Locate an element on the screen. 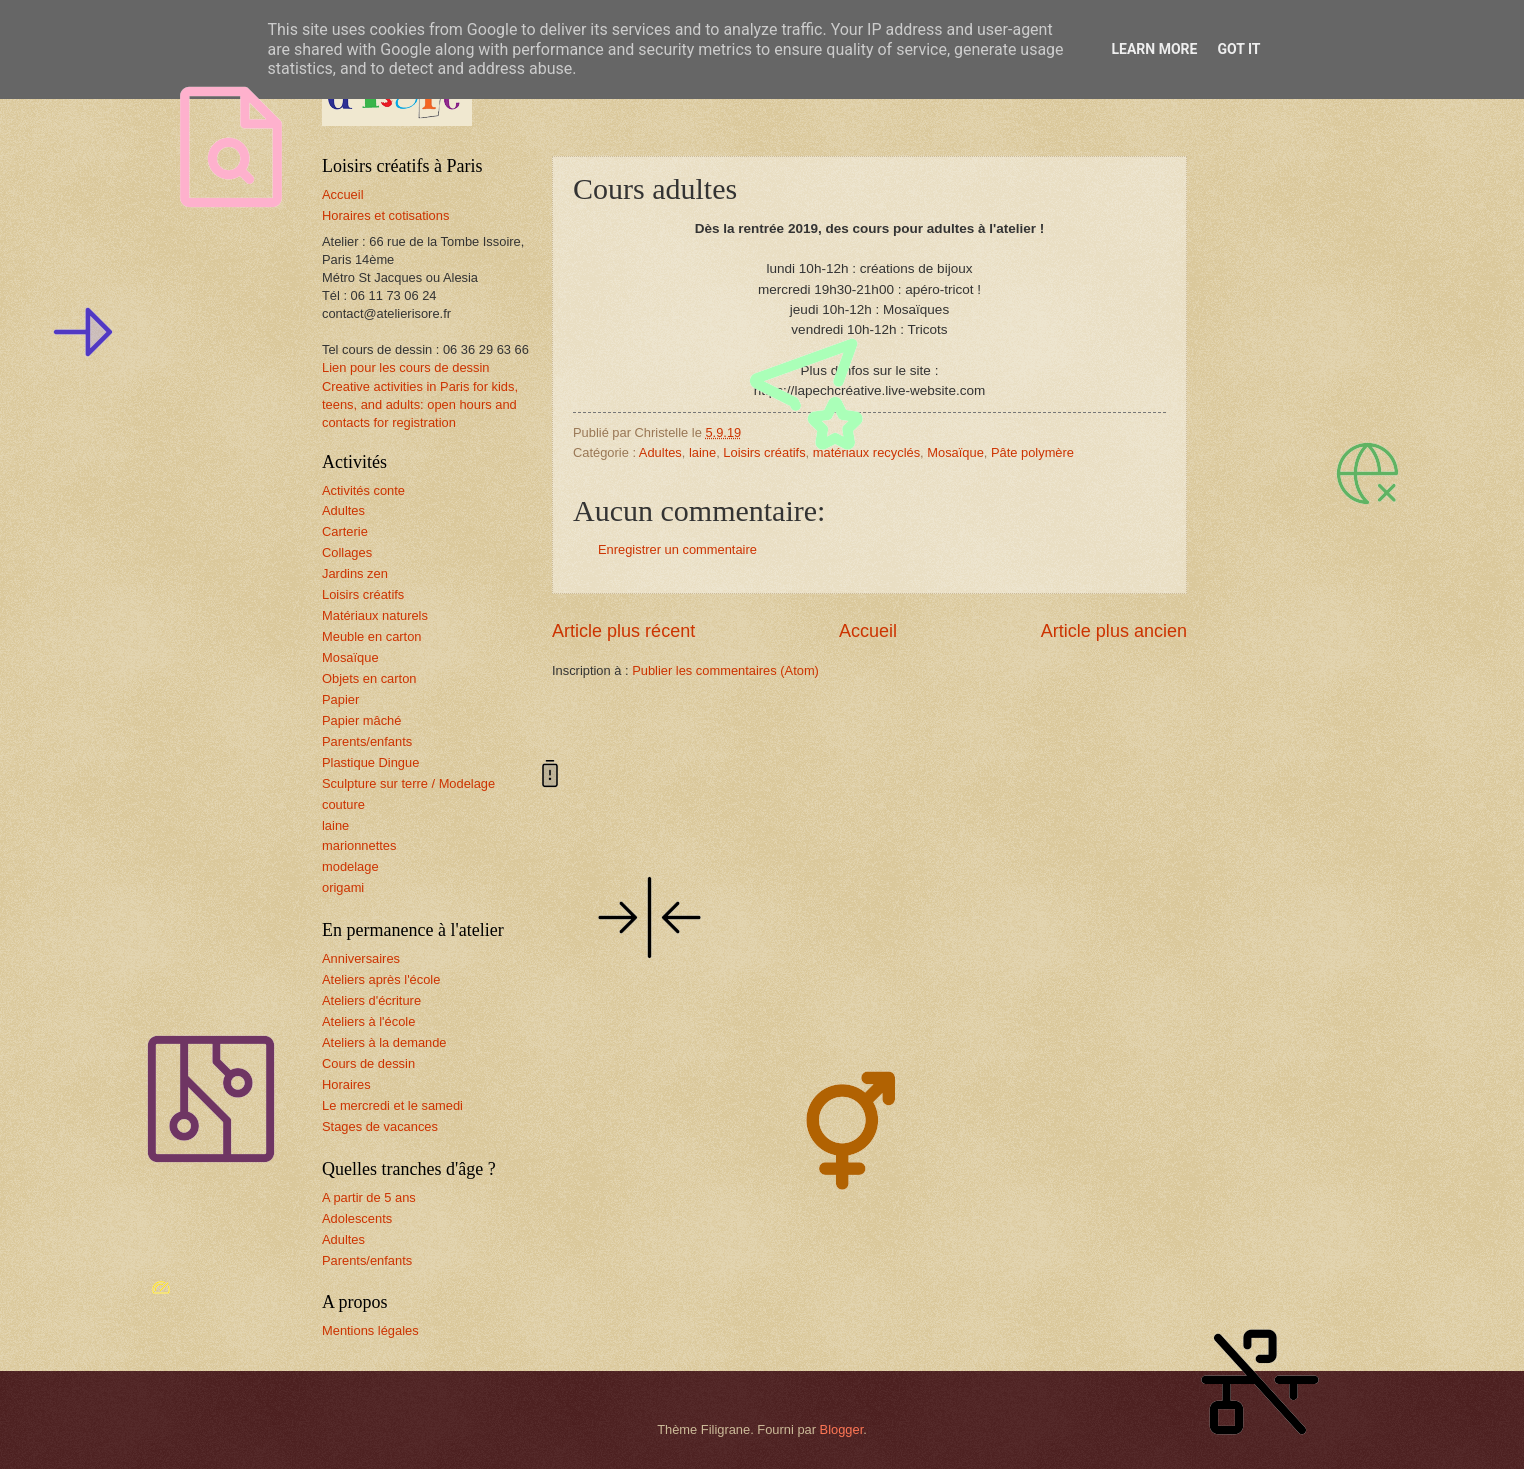 The width and height of the screenshot is (1524, 1469). indicates low battery warning is located at coordinates (550, 774).